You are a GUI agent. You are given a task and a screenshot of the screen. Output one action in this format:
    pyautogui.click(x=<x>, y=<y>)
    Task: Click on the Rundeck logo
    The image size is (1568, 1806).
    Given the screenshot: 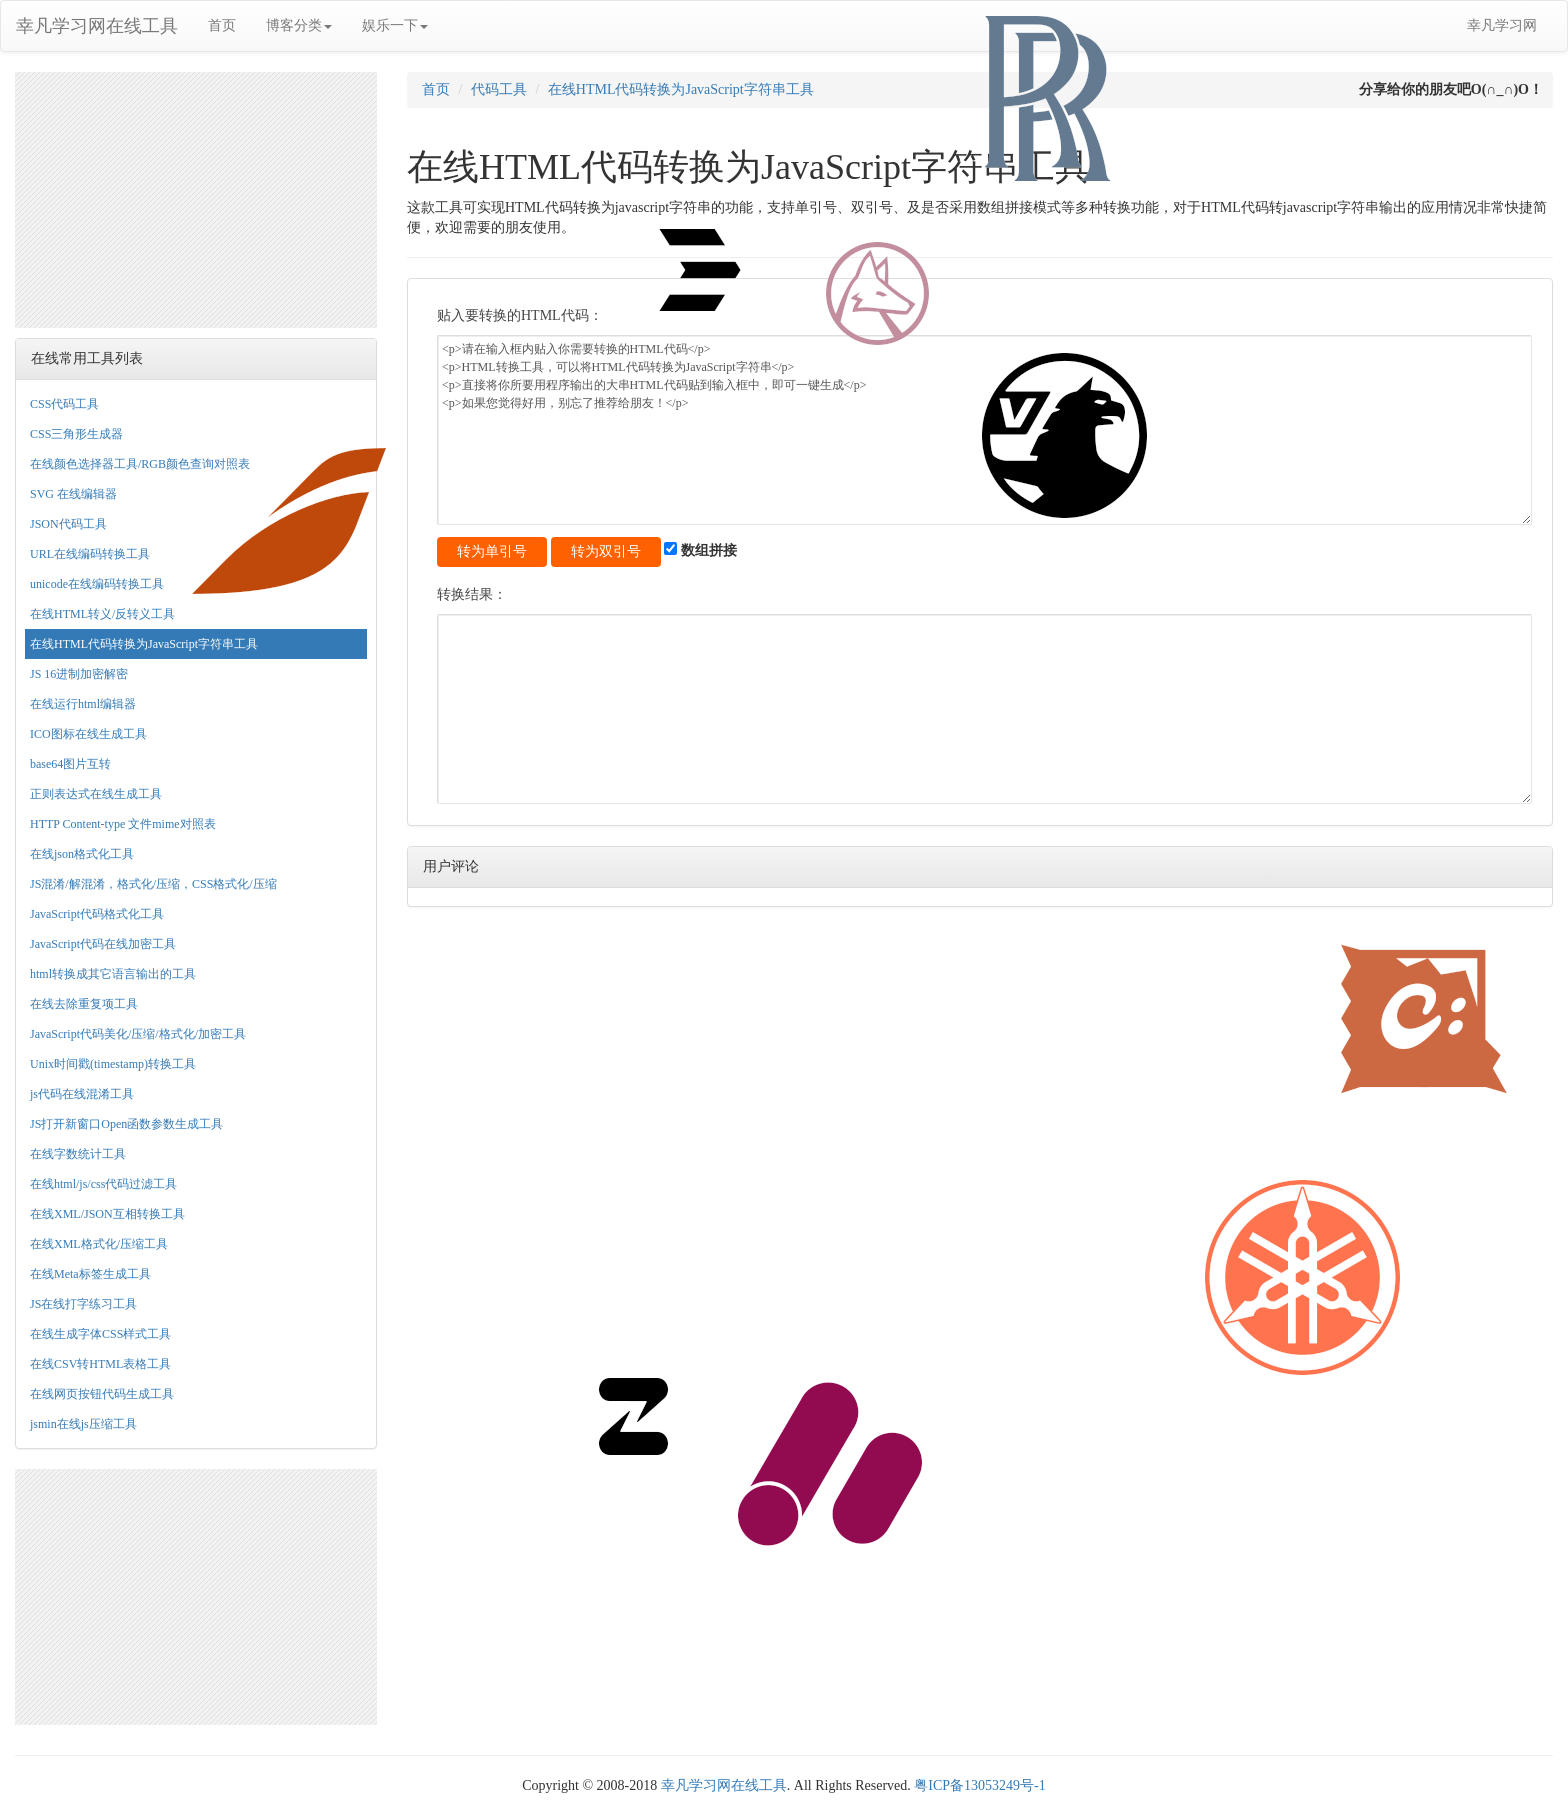 What is the action you would take?
    pyautogui.click(x=700, y=270)
    